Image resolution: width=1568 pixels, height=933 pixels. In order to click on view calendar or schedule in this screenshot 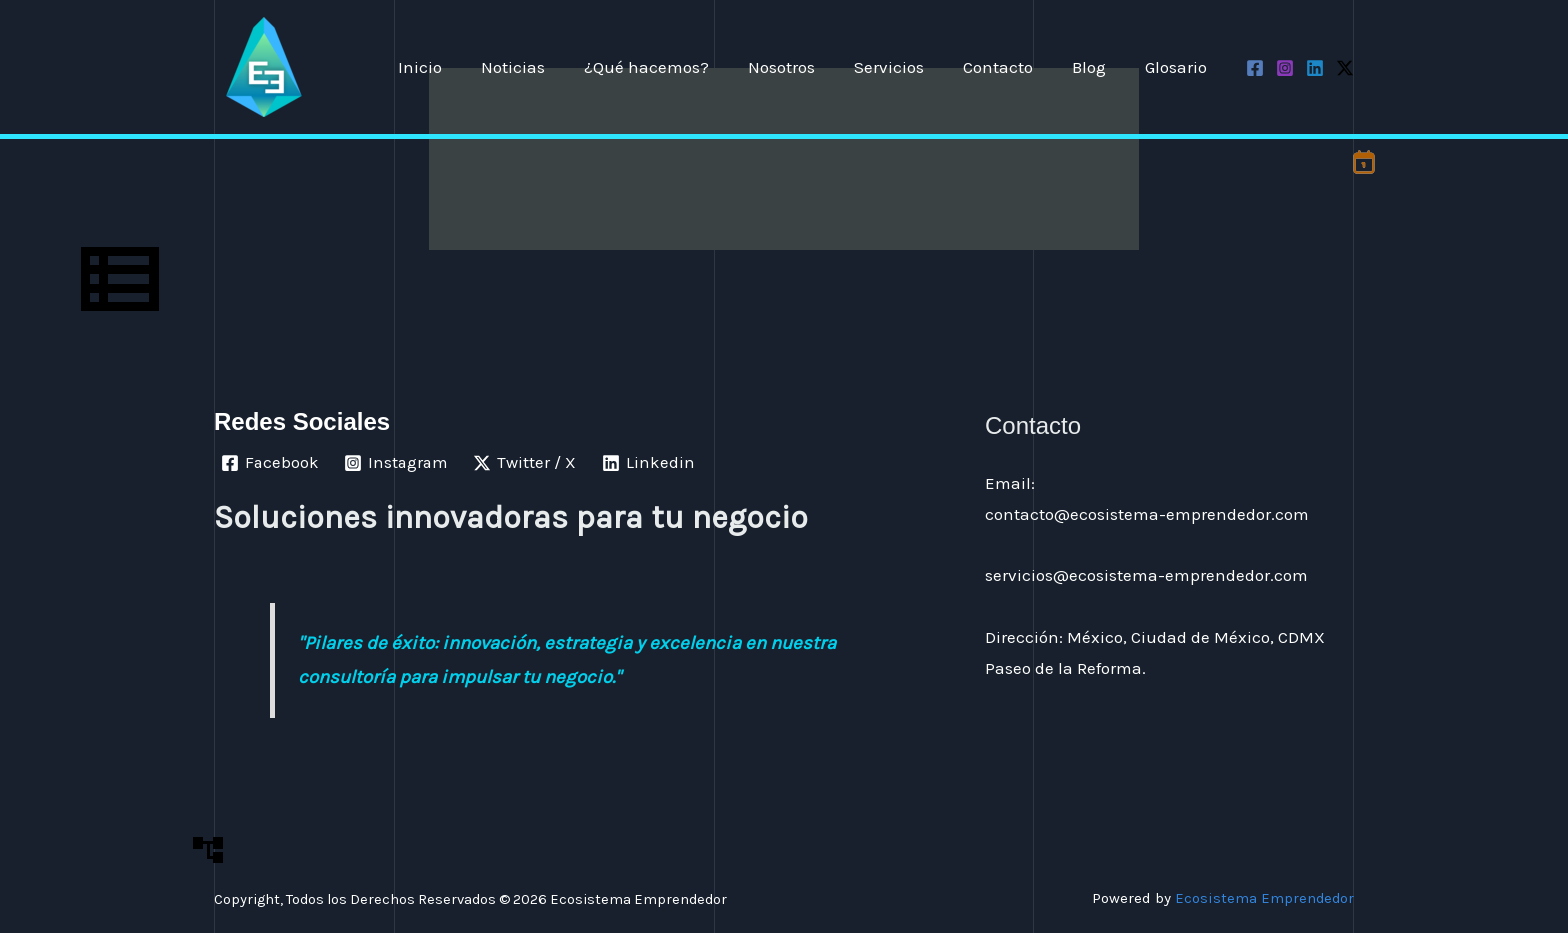, I will do `click(1364, 162)`.